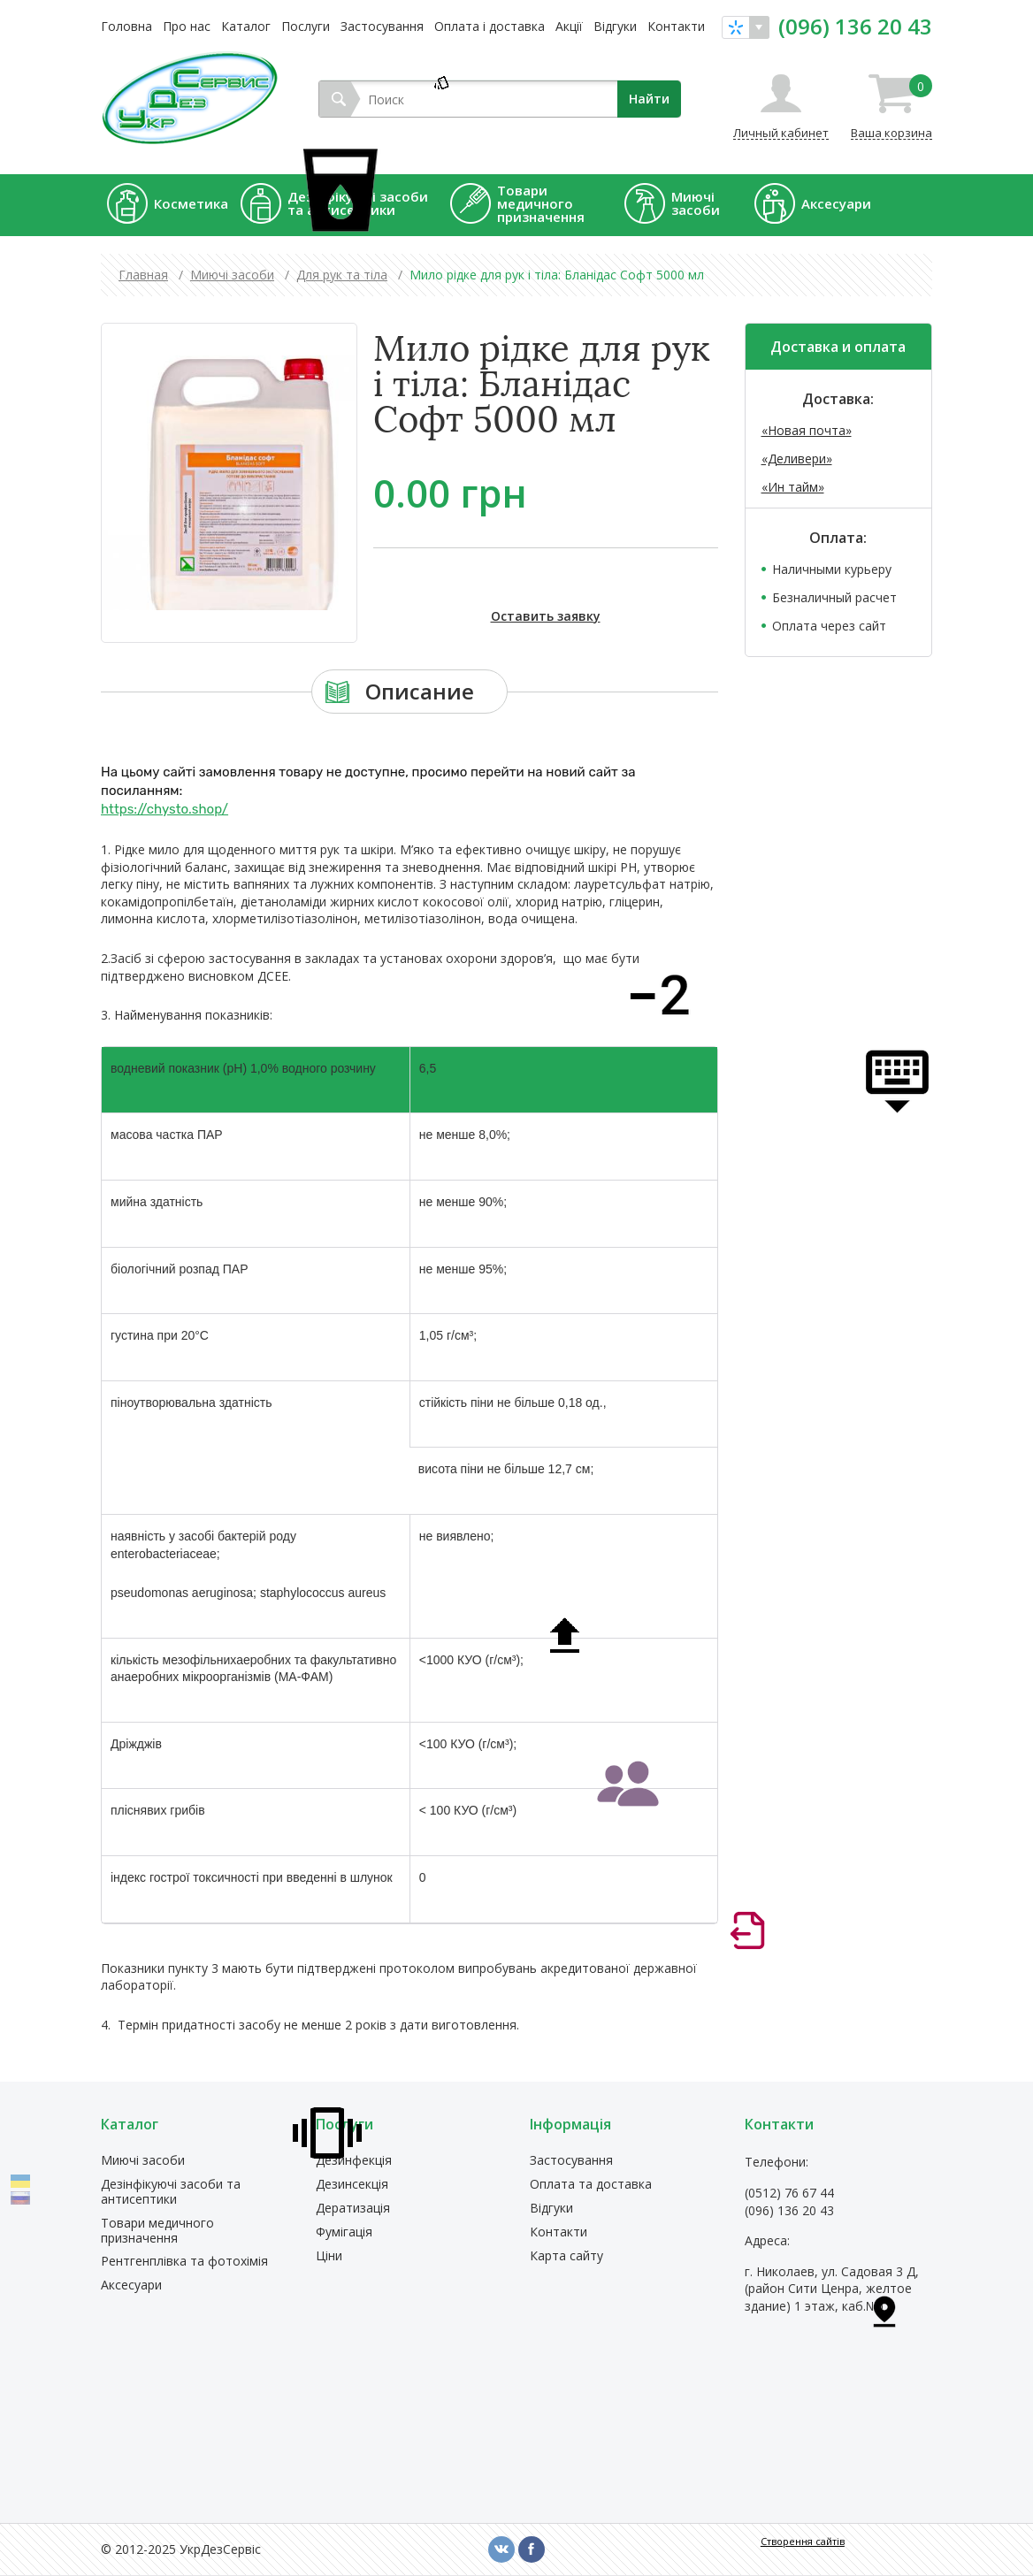  I want to click on hide the on-screen keyboard, so click(897, 1078).